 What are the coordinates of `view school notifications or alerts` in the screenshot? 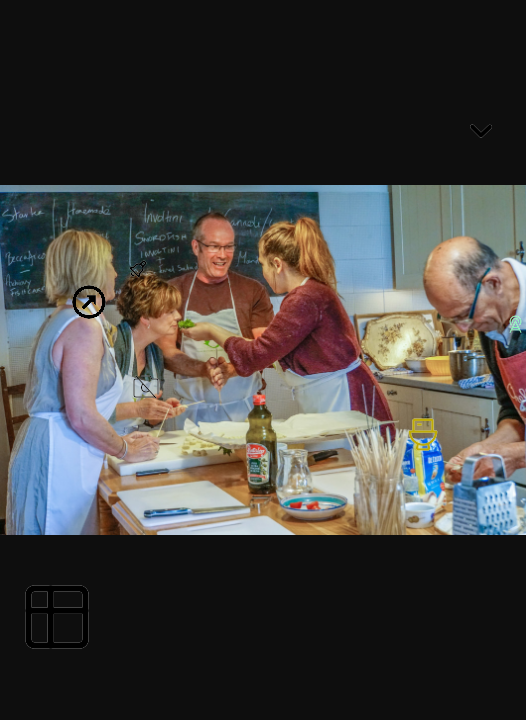 It's located at (138, 269).